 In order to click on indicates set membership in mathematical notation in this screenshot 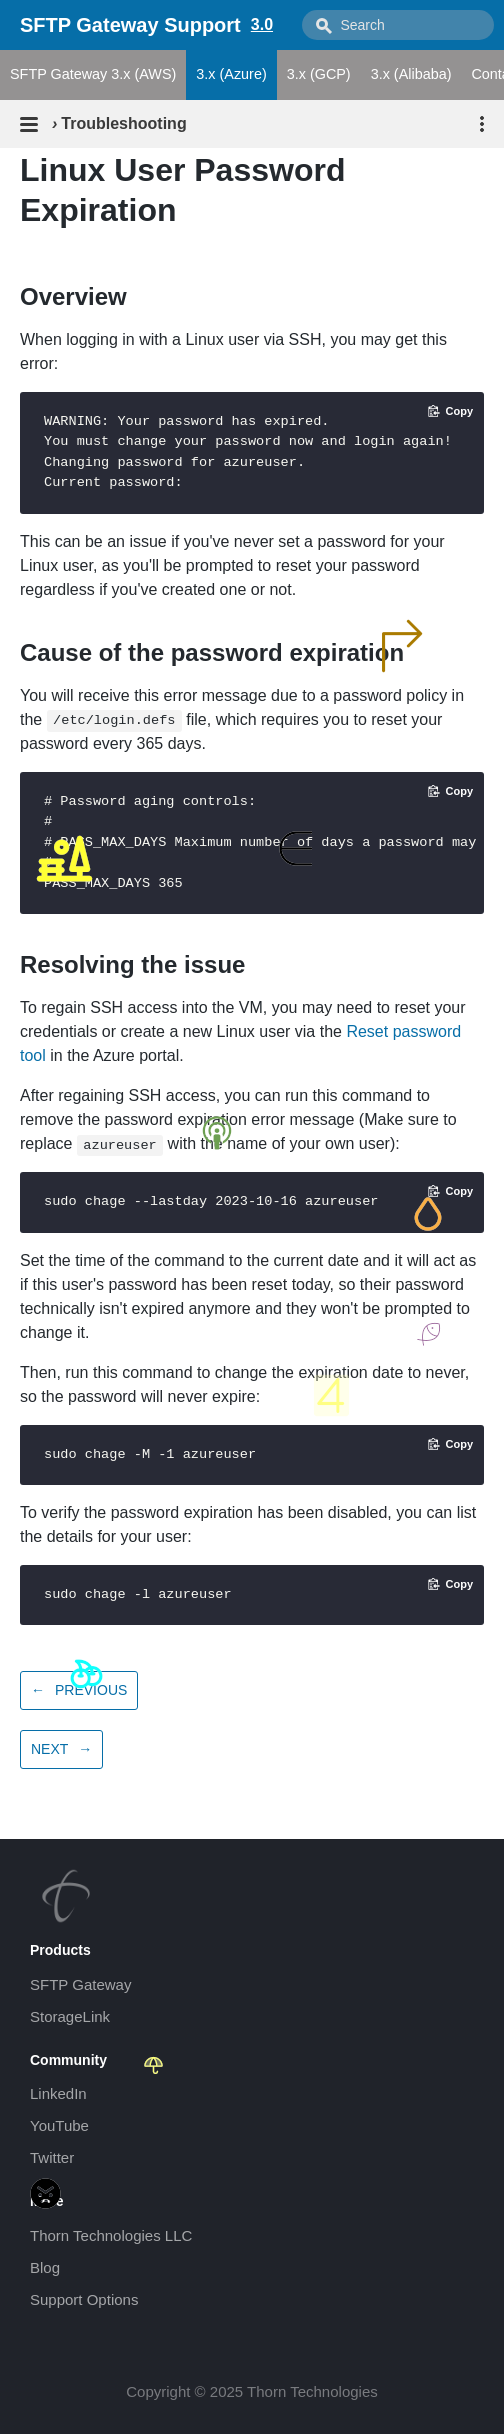, I will do `click(296, 848)`.